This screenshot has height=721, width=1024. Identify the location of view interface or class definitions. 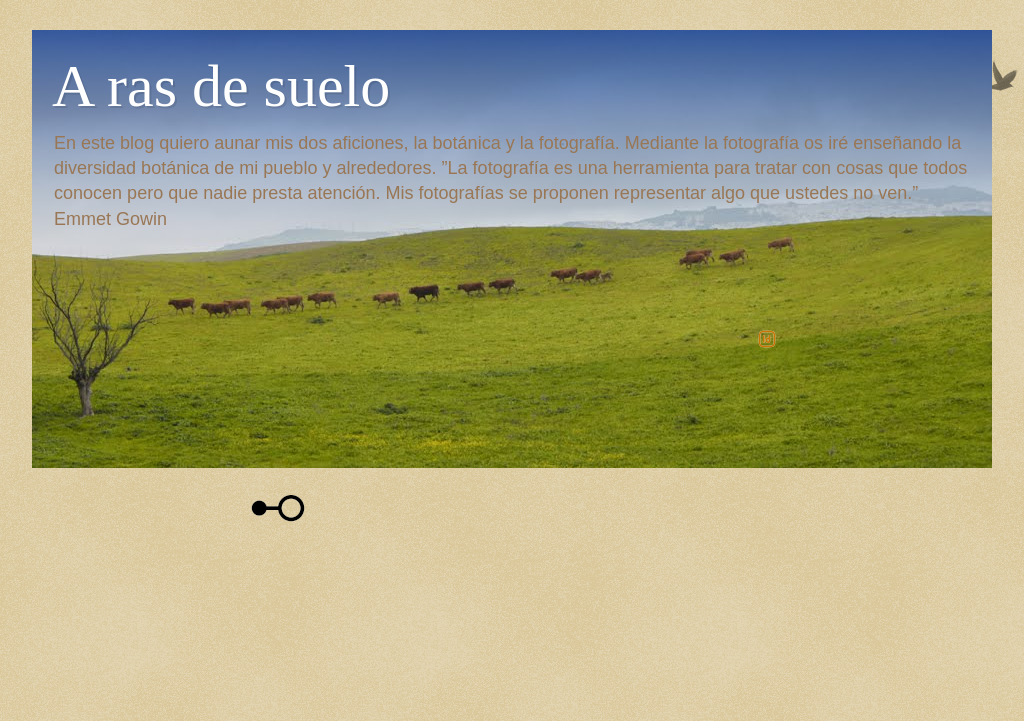
(278, 510).